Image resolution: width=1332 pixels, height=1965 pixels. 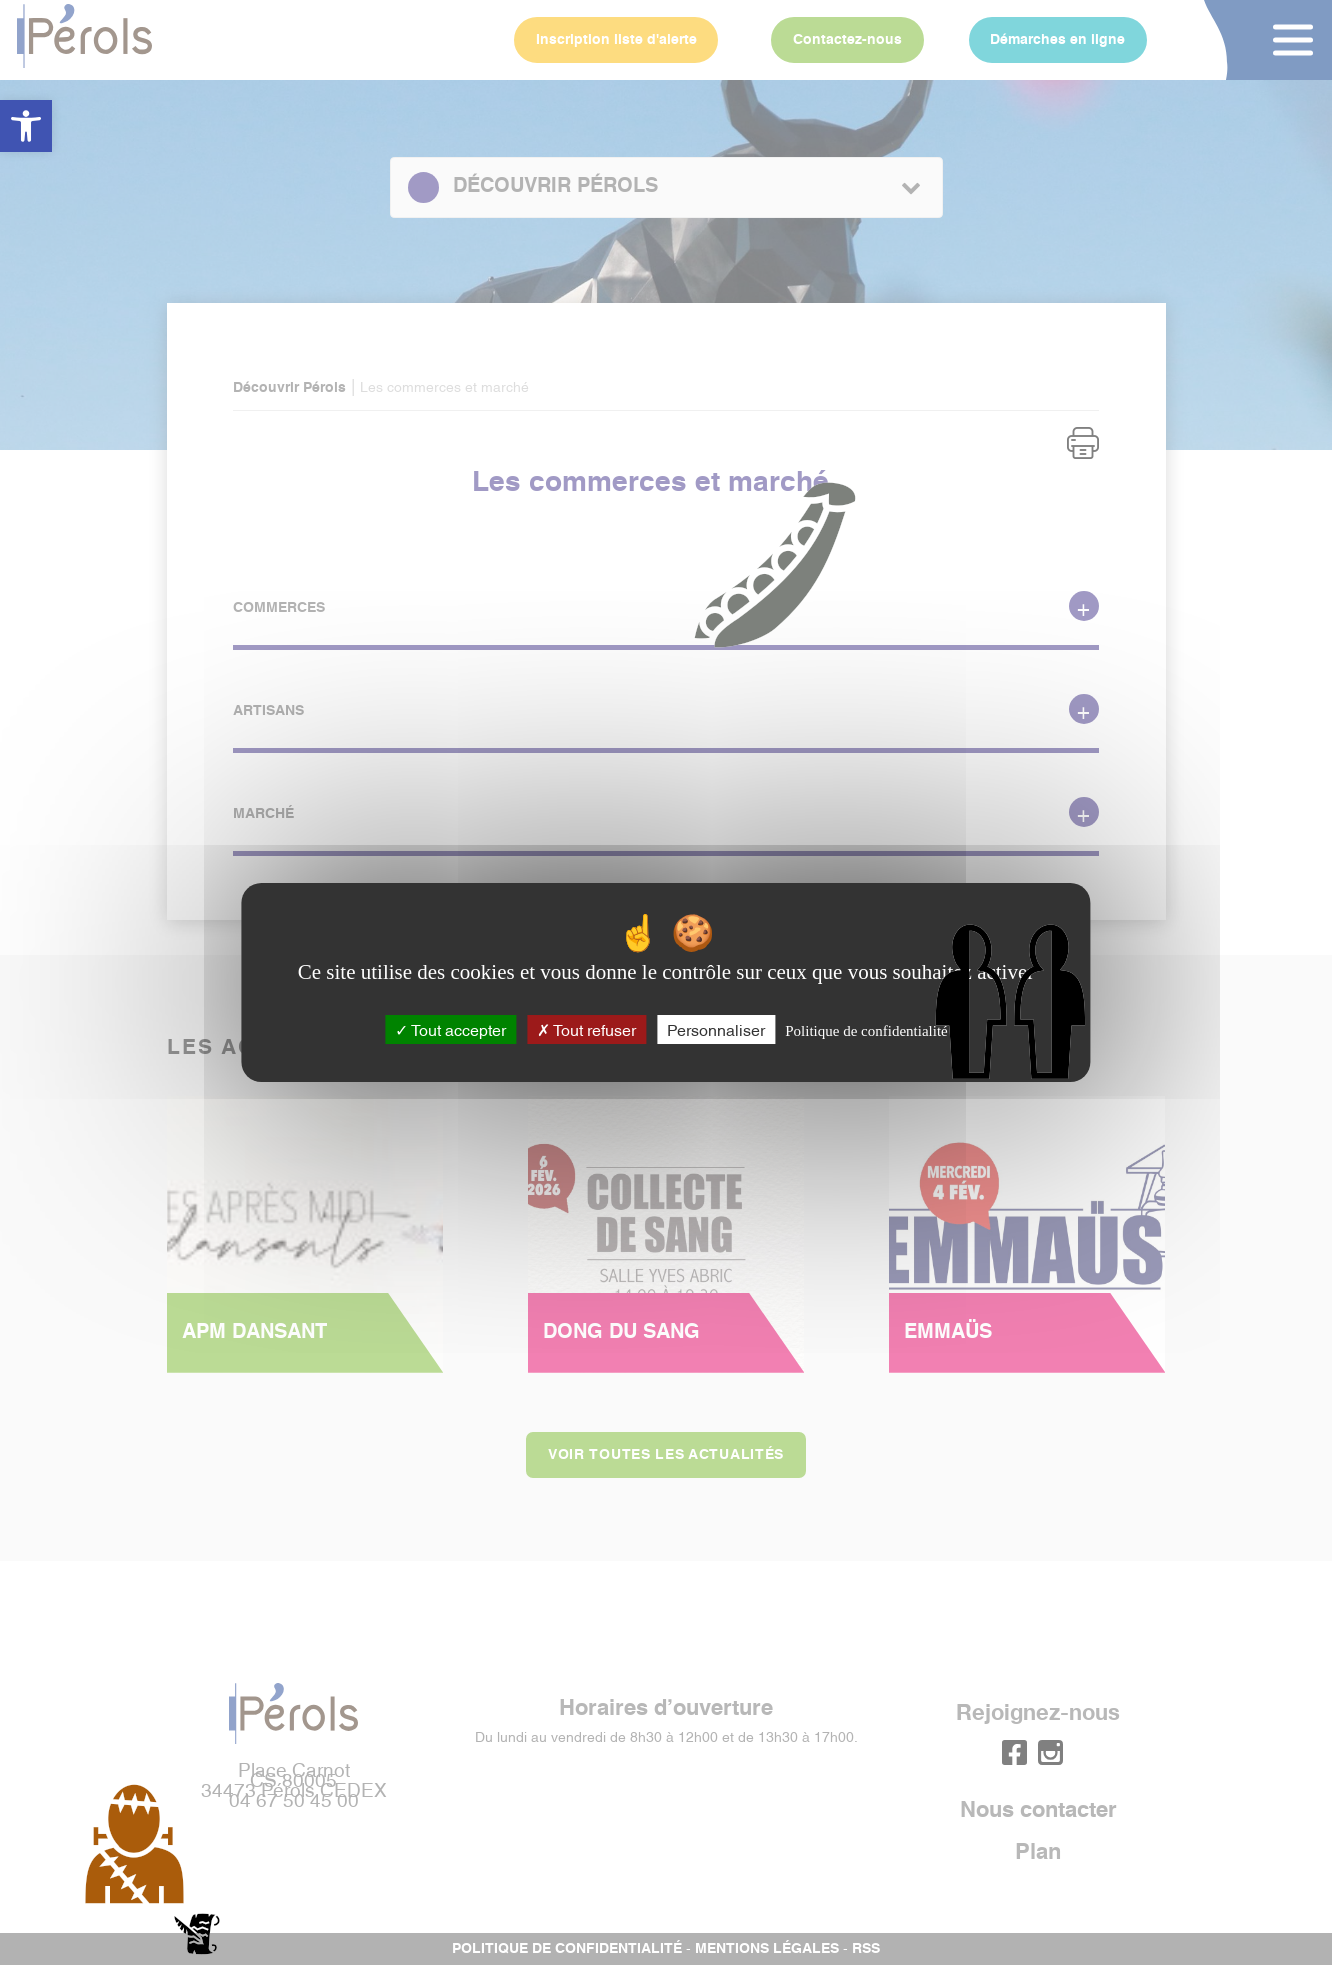 What do you see at coordinates (775, 565) in the screenshot?
I see `select peas as an ingredient` at bounding box center [775, 565].